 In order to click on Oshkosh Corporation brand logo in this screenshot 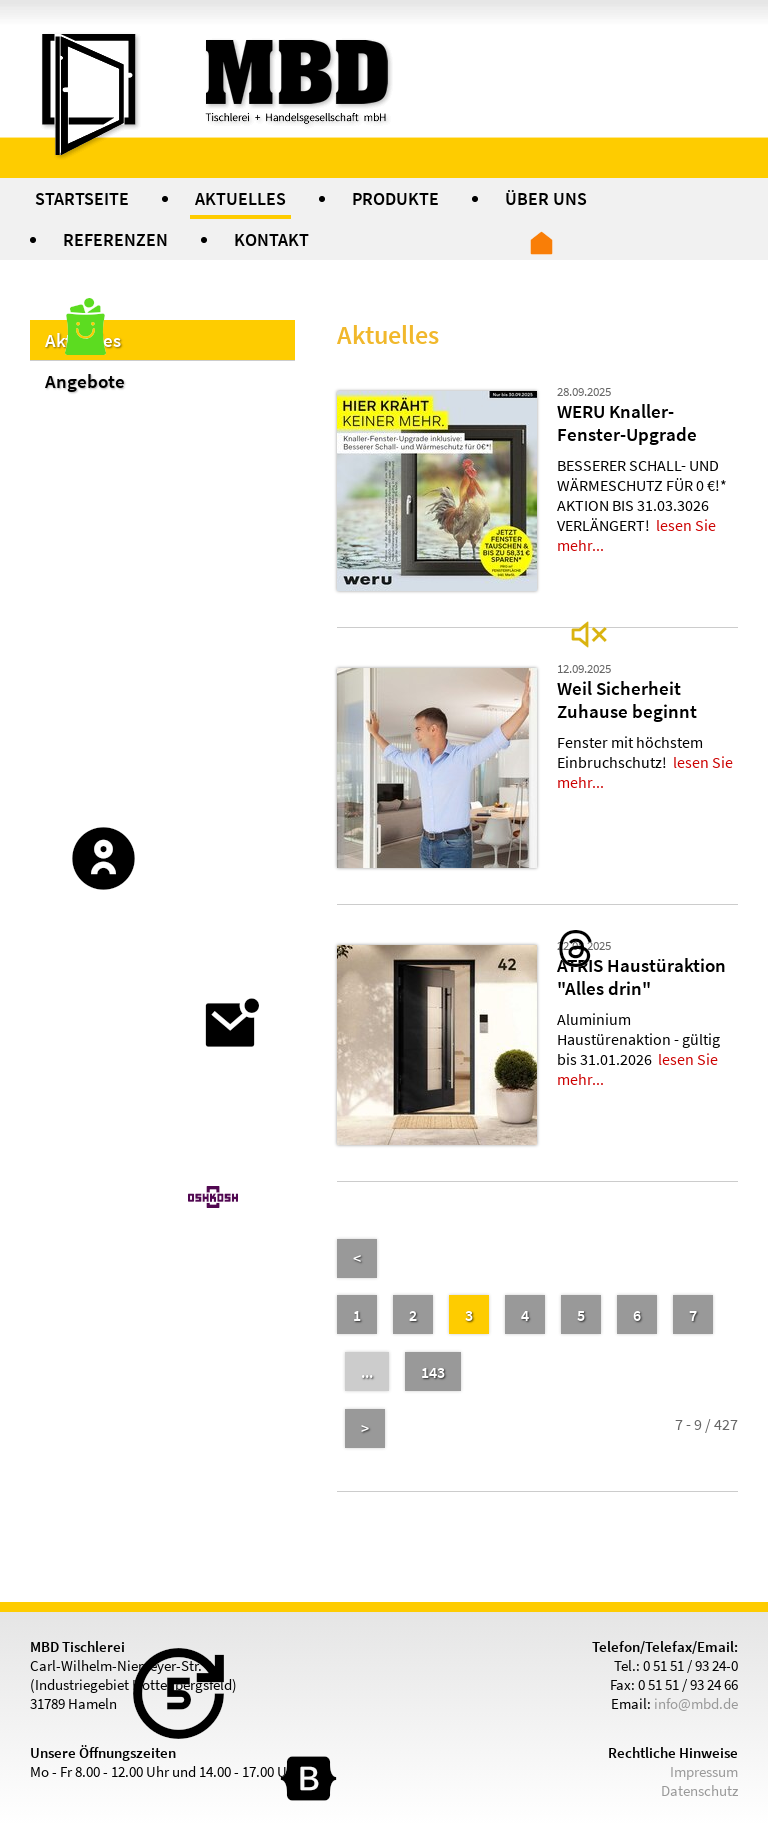, I will do `click(213, 1197)`.